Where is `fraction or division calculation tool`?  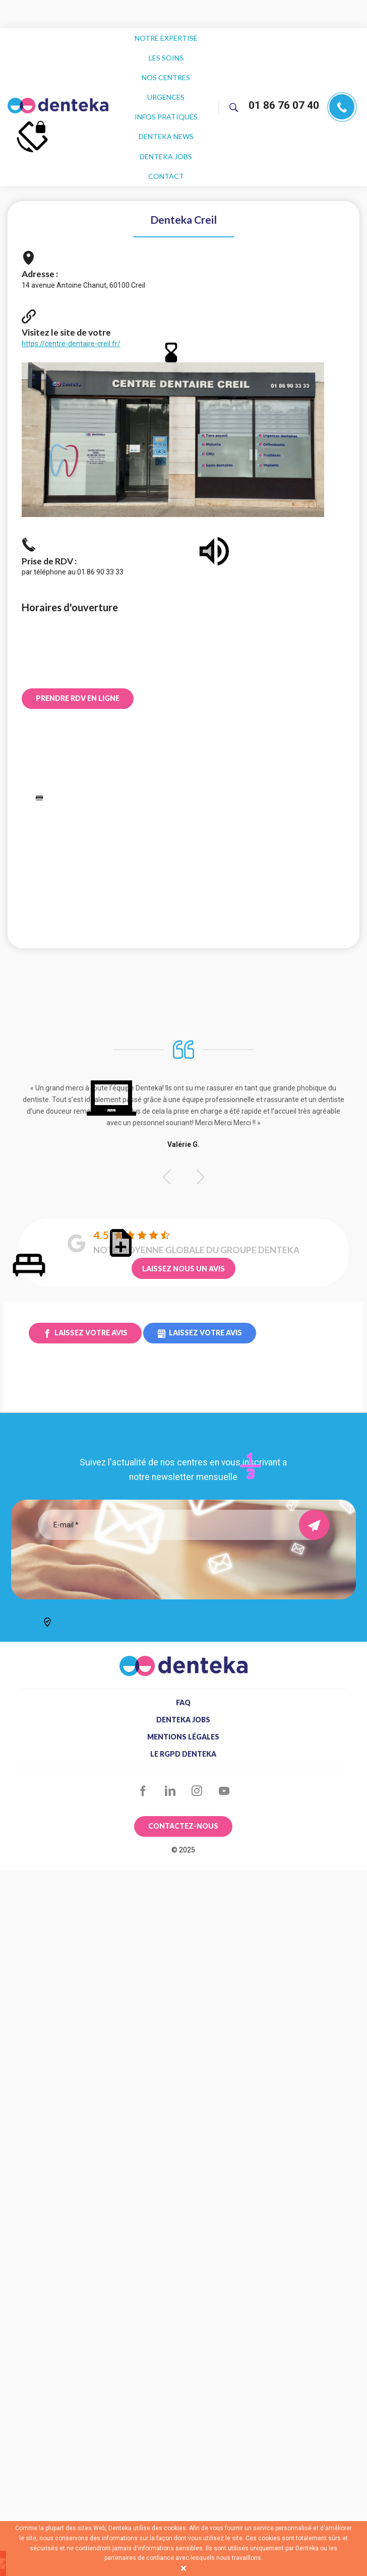
fraction or division calculation tool is located at coordinates (251, 1466).